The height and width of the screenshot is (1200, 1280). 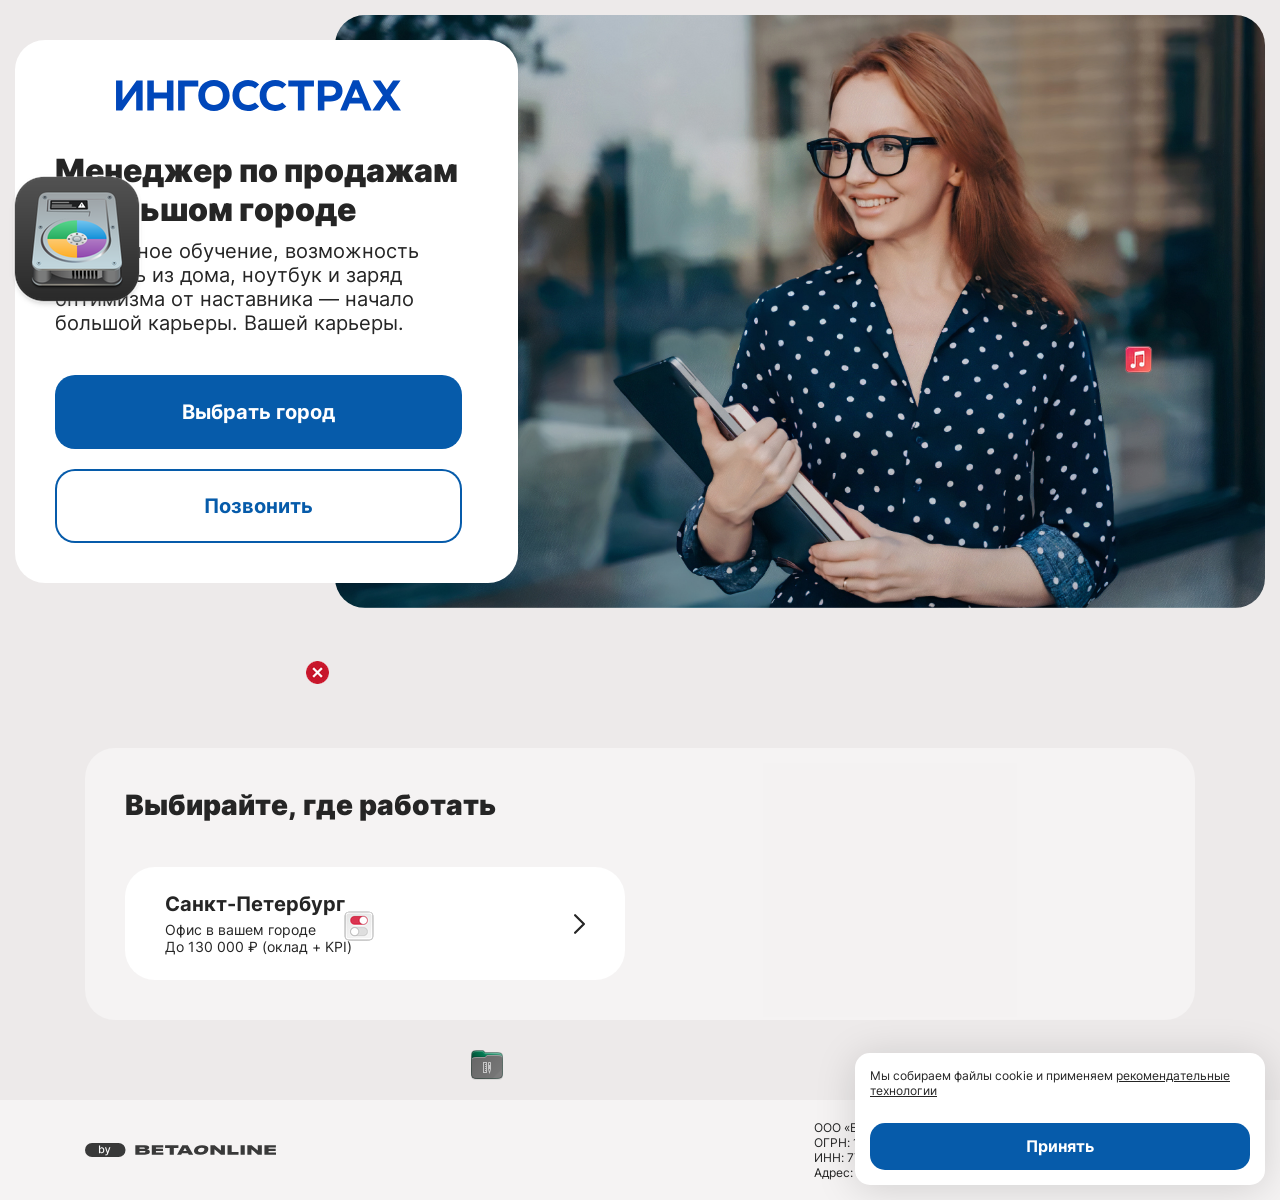 I want to click on open disk usage analyzer, so click(x=77, y=239).